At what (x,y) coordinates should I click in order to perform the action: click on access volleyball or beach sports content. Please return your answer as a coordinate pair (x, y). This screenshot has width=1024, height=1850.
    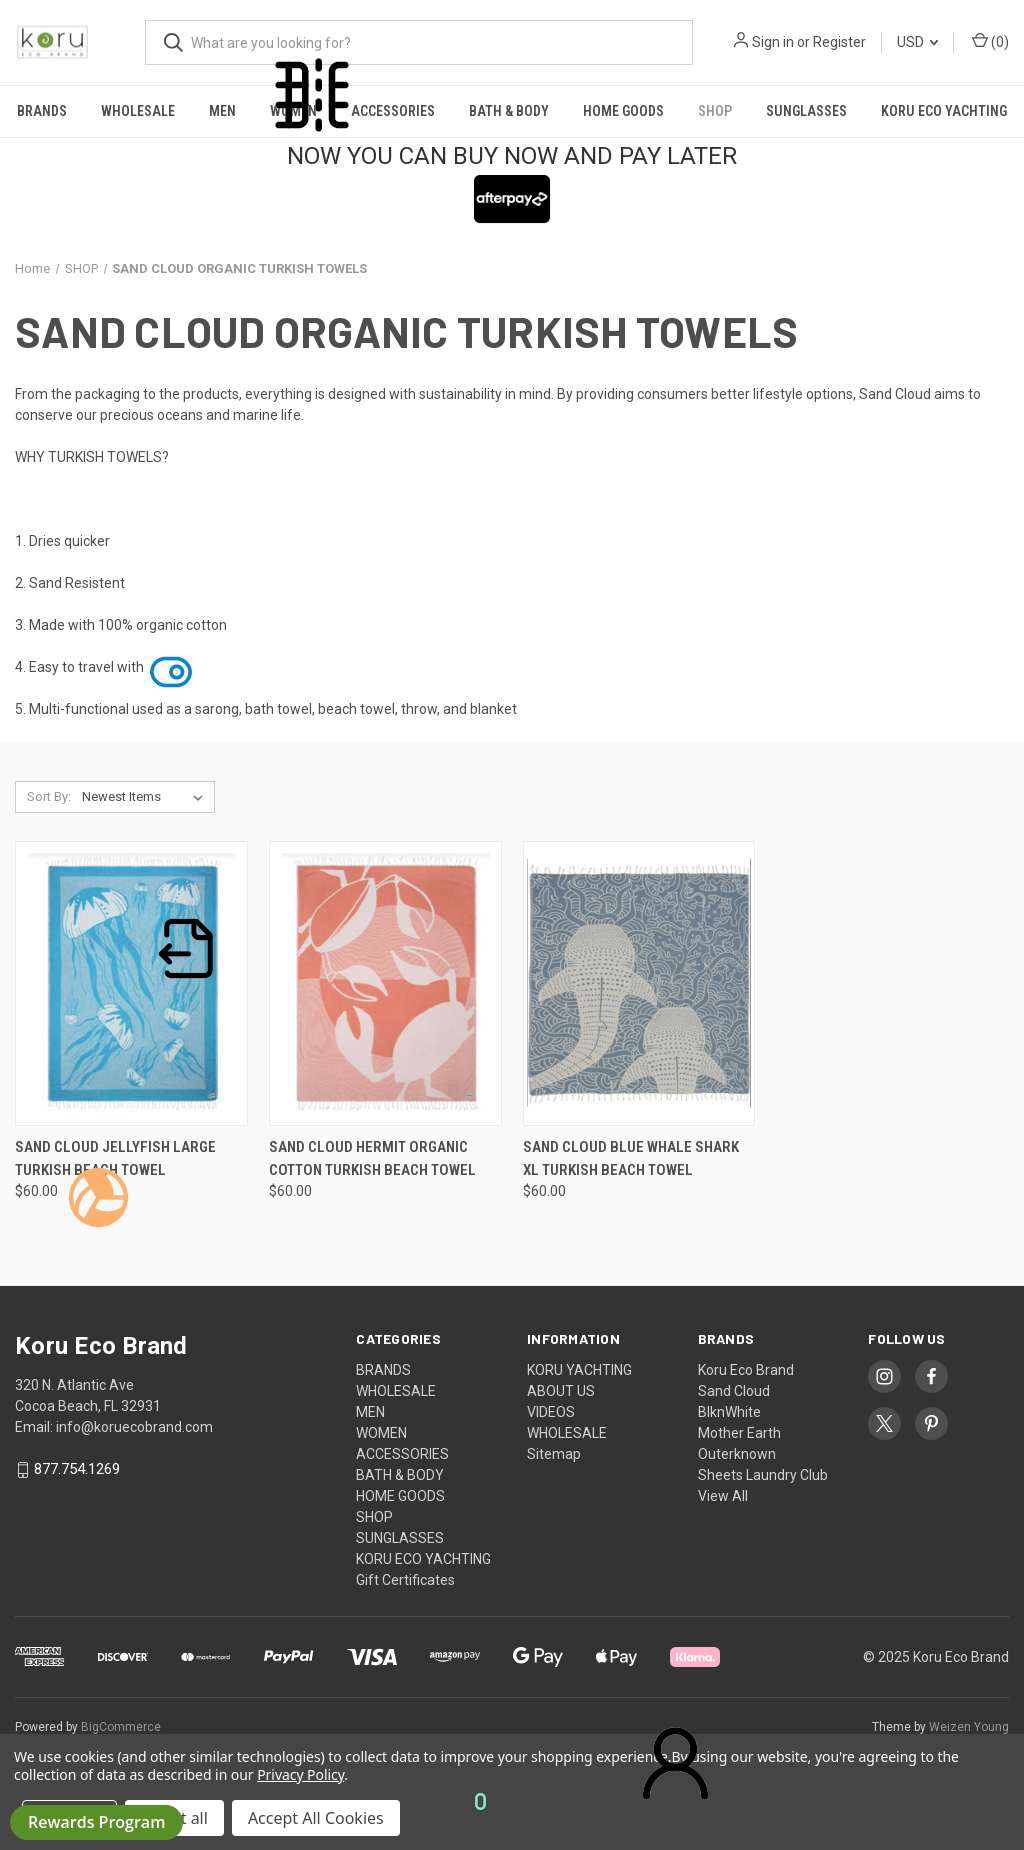
    Looking at the image, I should click on (98, 1197).